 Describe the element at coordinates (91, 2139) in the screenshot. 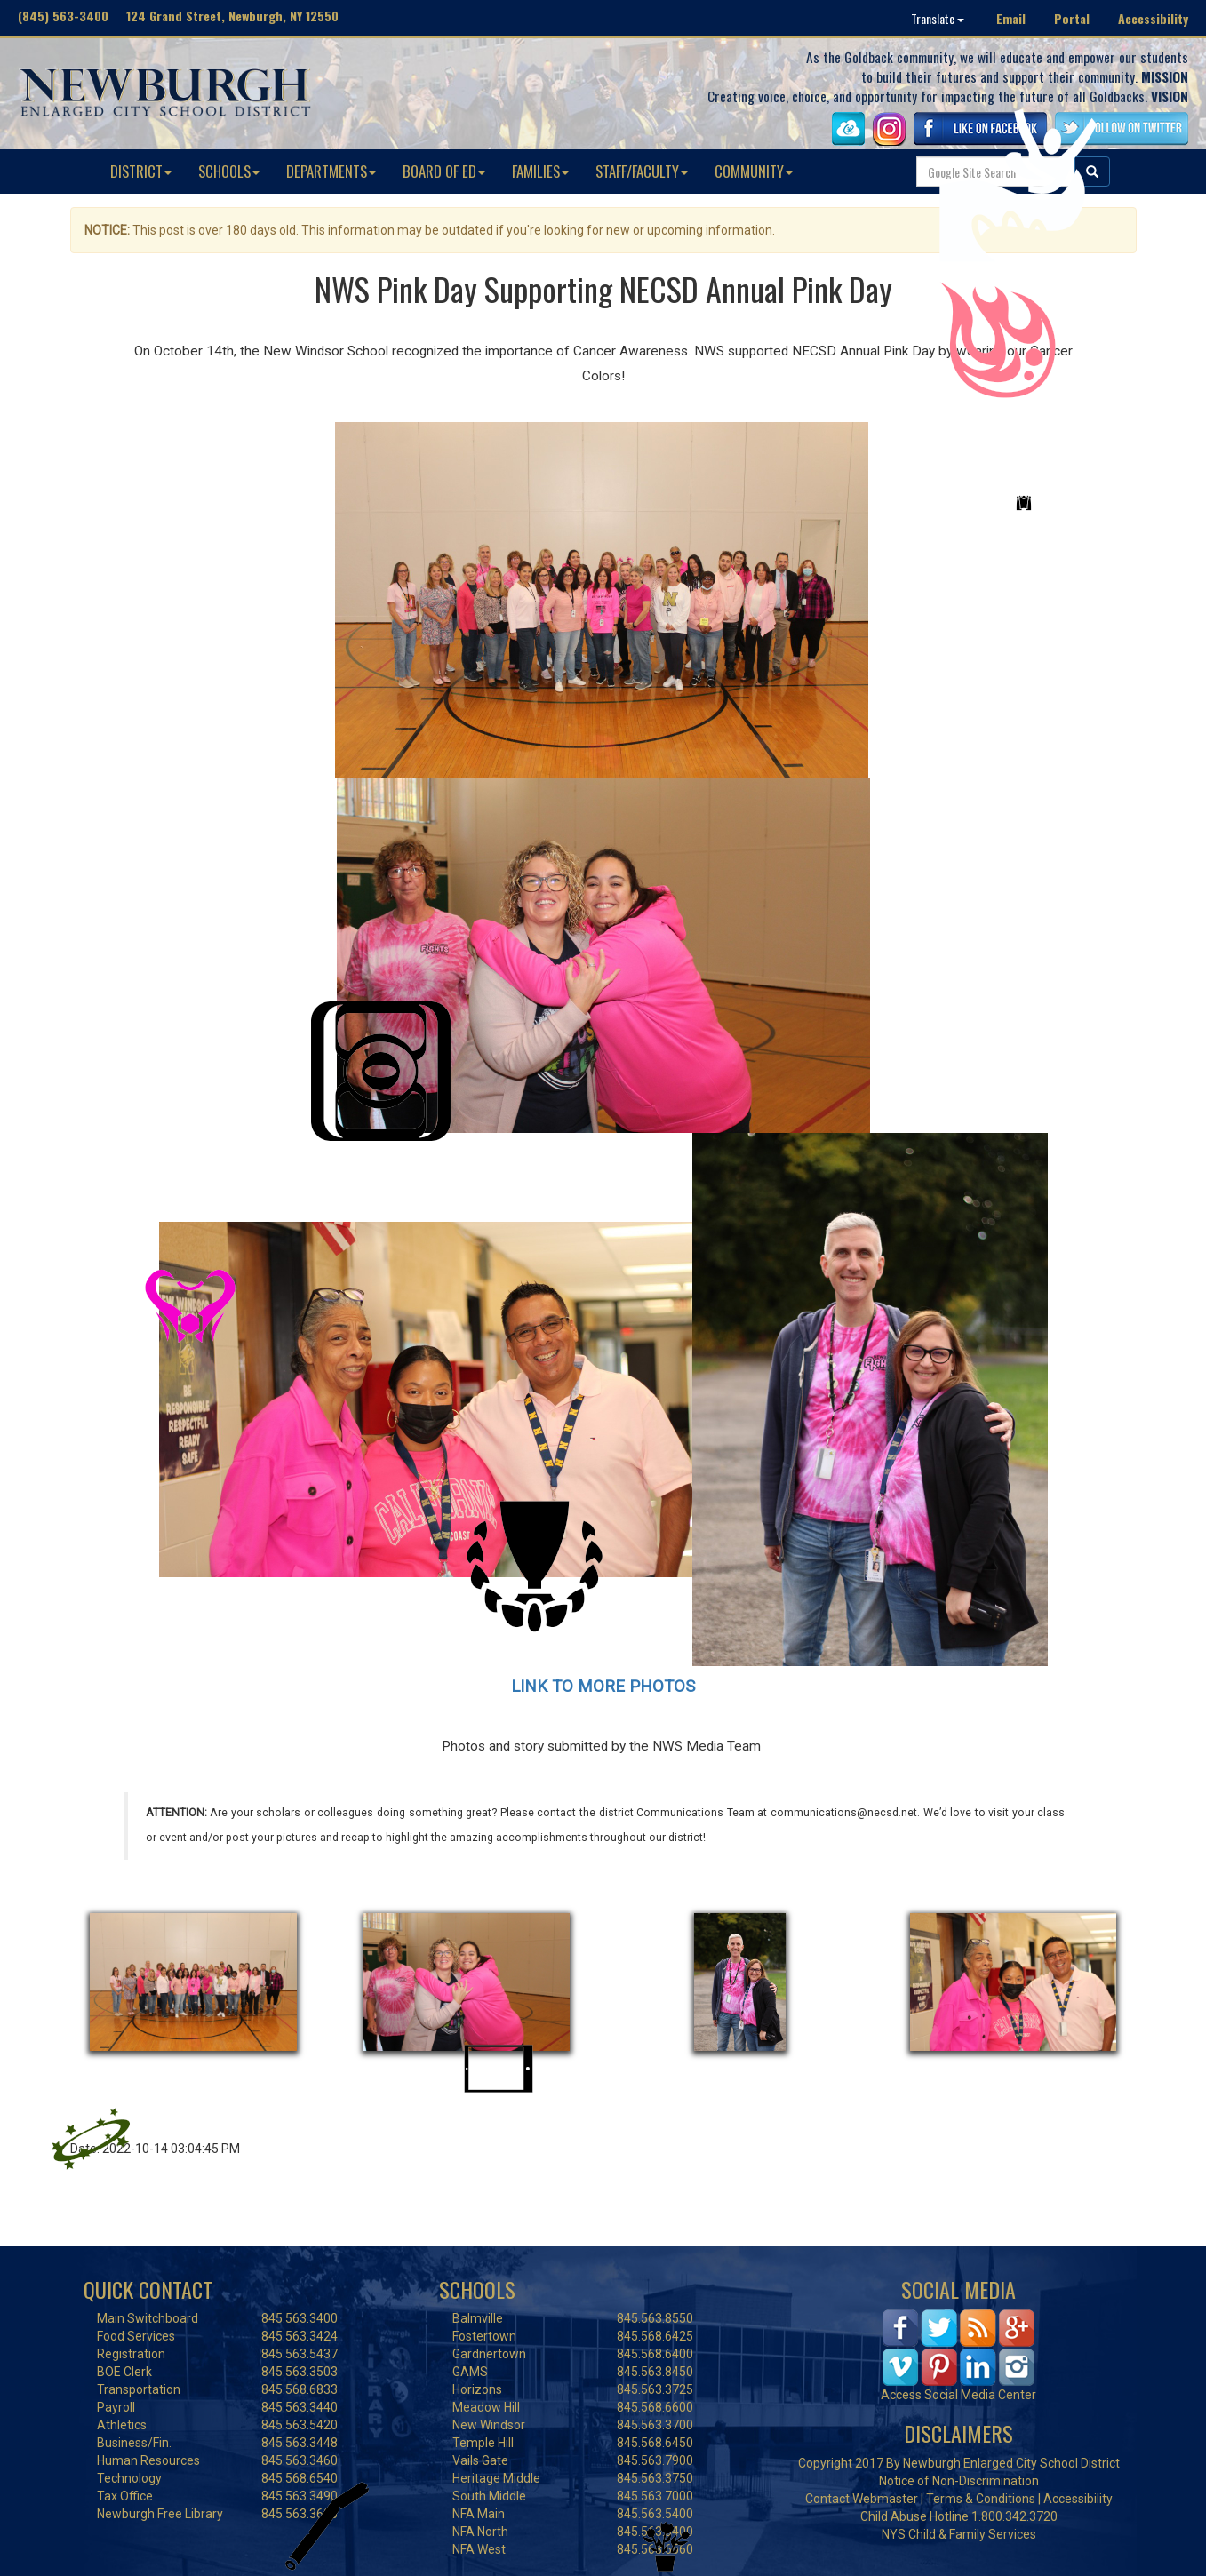

I see `indicates a dizzy or stunned status effect` at that location.